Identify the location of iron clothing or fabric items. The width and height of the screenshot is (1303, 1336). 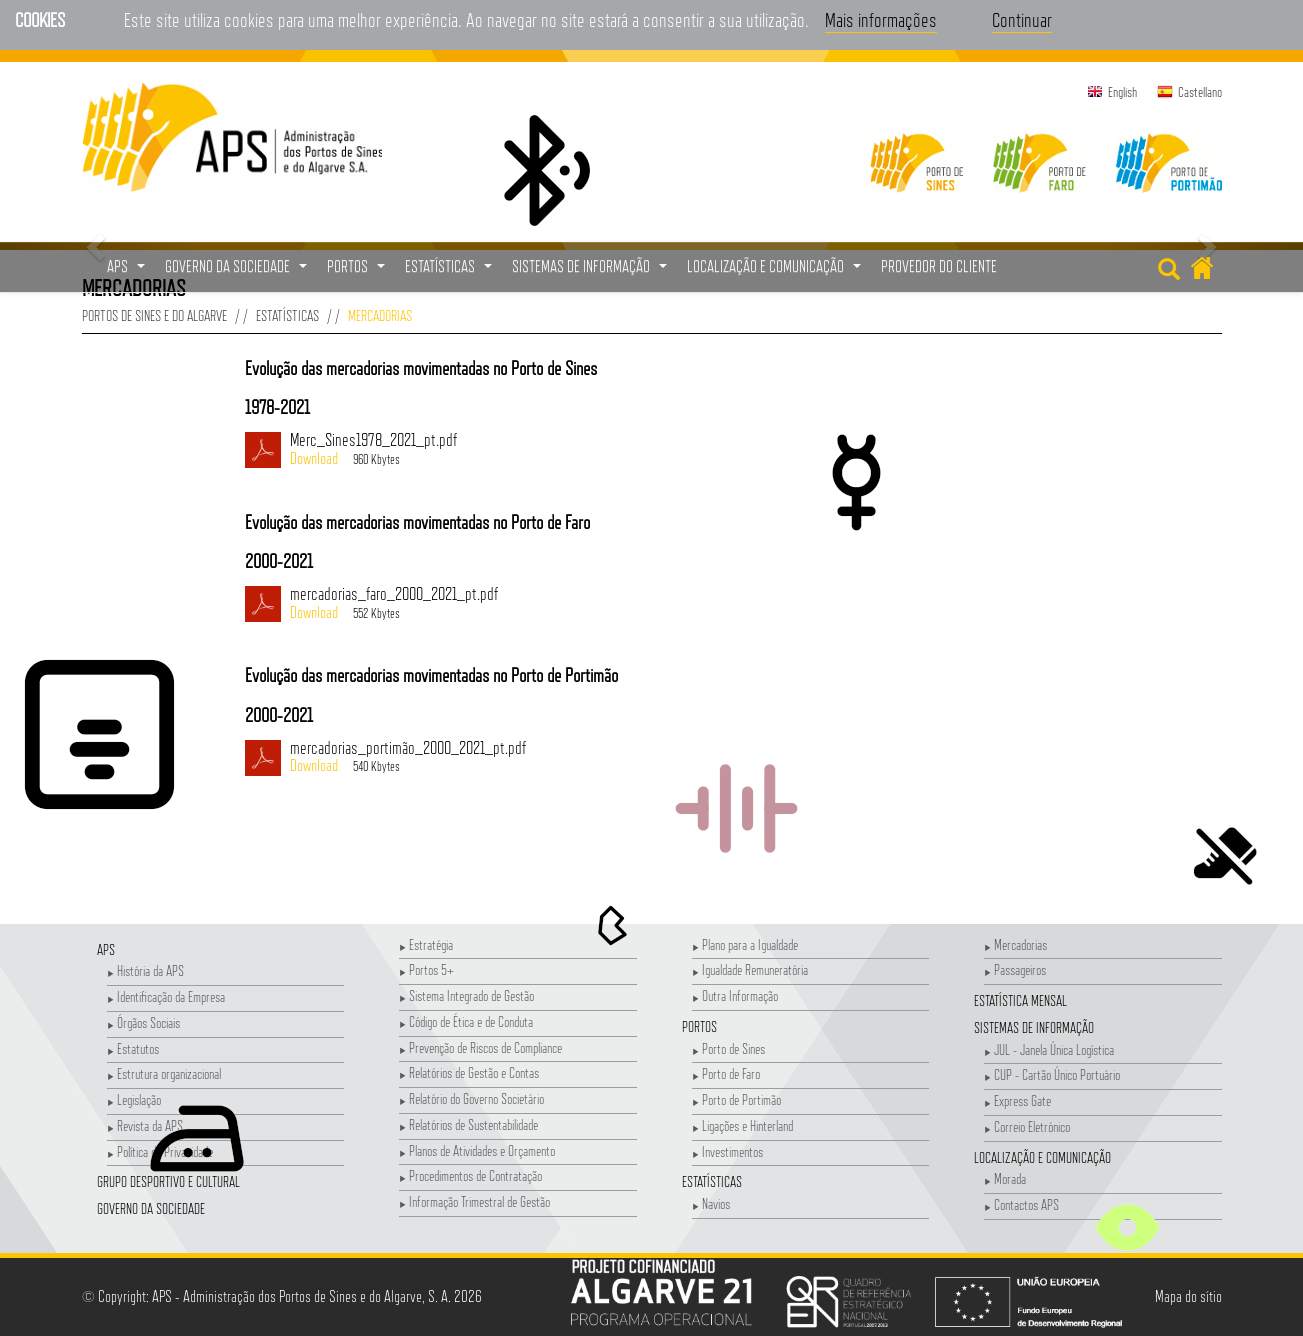
(197, 1138).